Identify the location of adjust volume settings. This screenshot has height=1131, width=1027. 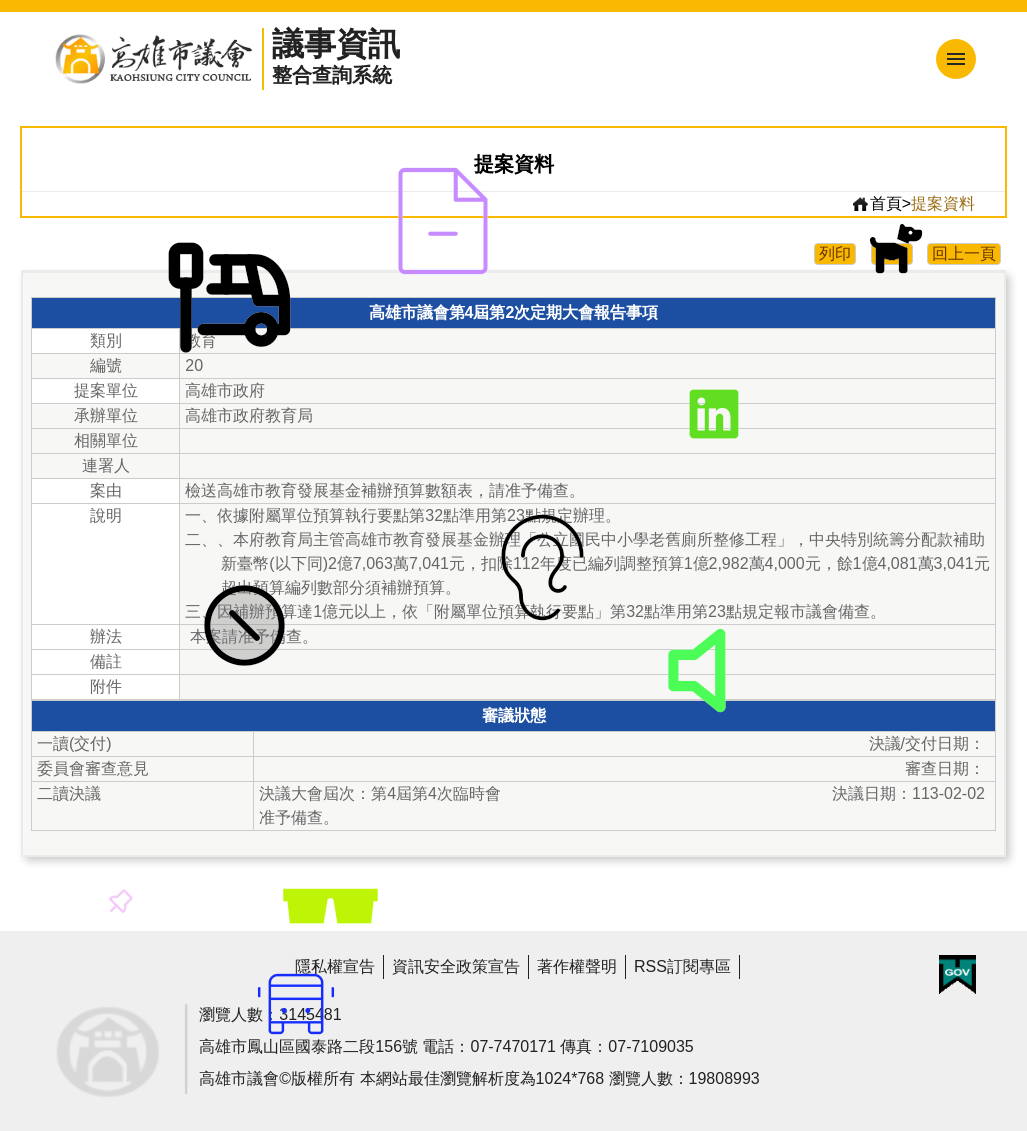
(725, 670).